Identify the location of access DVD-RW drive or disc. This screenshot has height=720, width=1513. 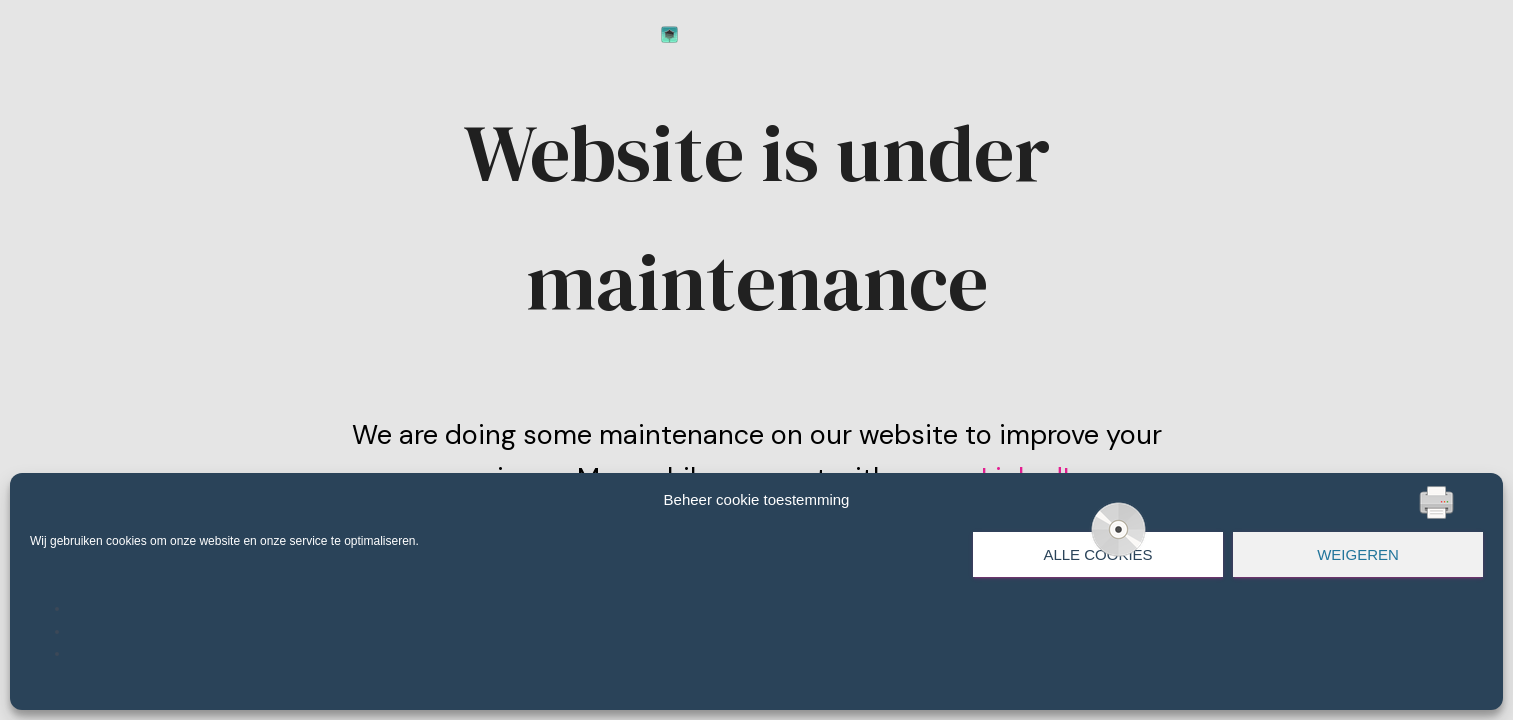
(1118, 529).